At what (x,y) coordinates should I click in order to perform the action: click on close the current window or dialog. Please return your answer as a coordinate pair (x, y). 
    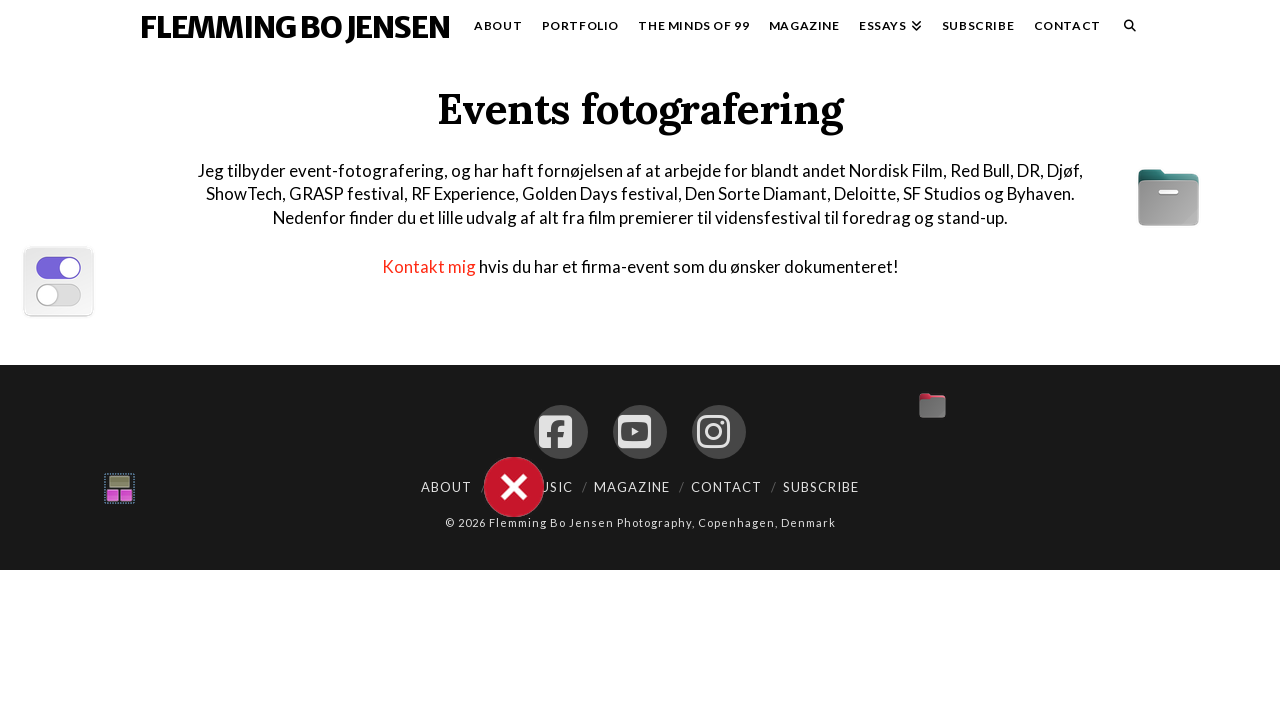
    Looking at the image, I should click on (514, 487).